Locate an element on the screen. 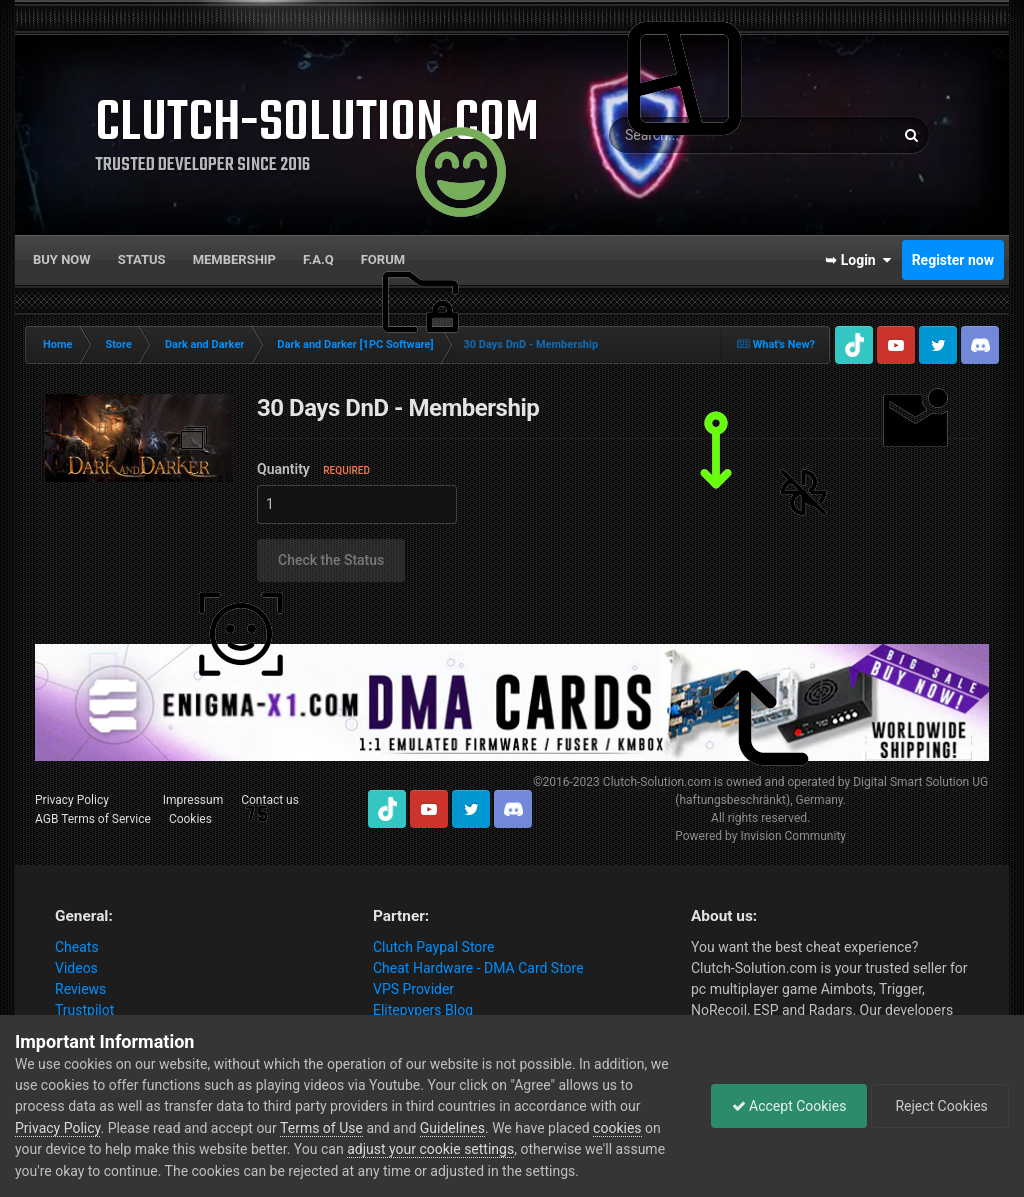  indicates an unread email message is located at coordinates (915, 420).